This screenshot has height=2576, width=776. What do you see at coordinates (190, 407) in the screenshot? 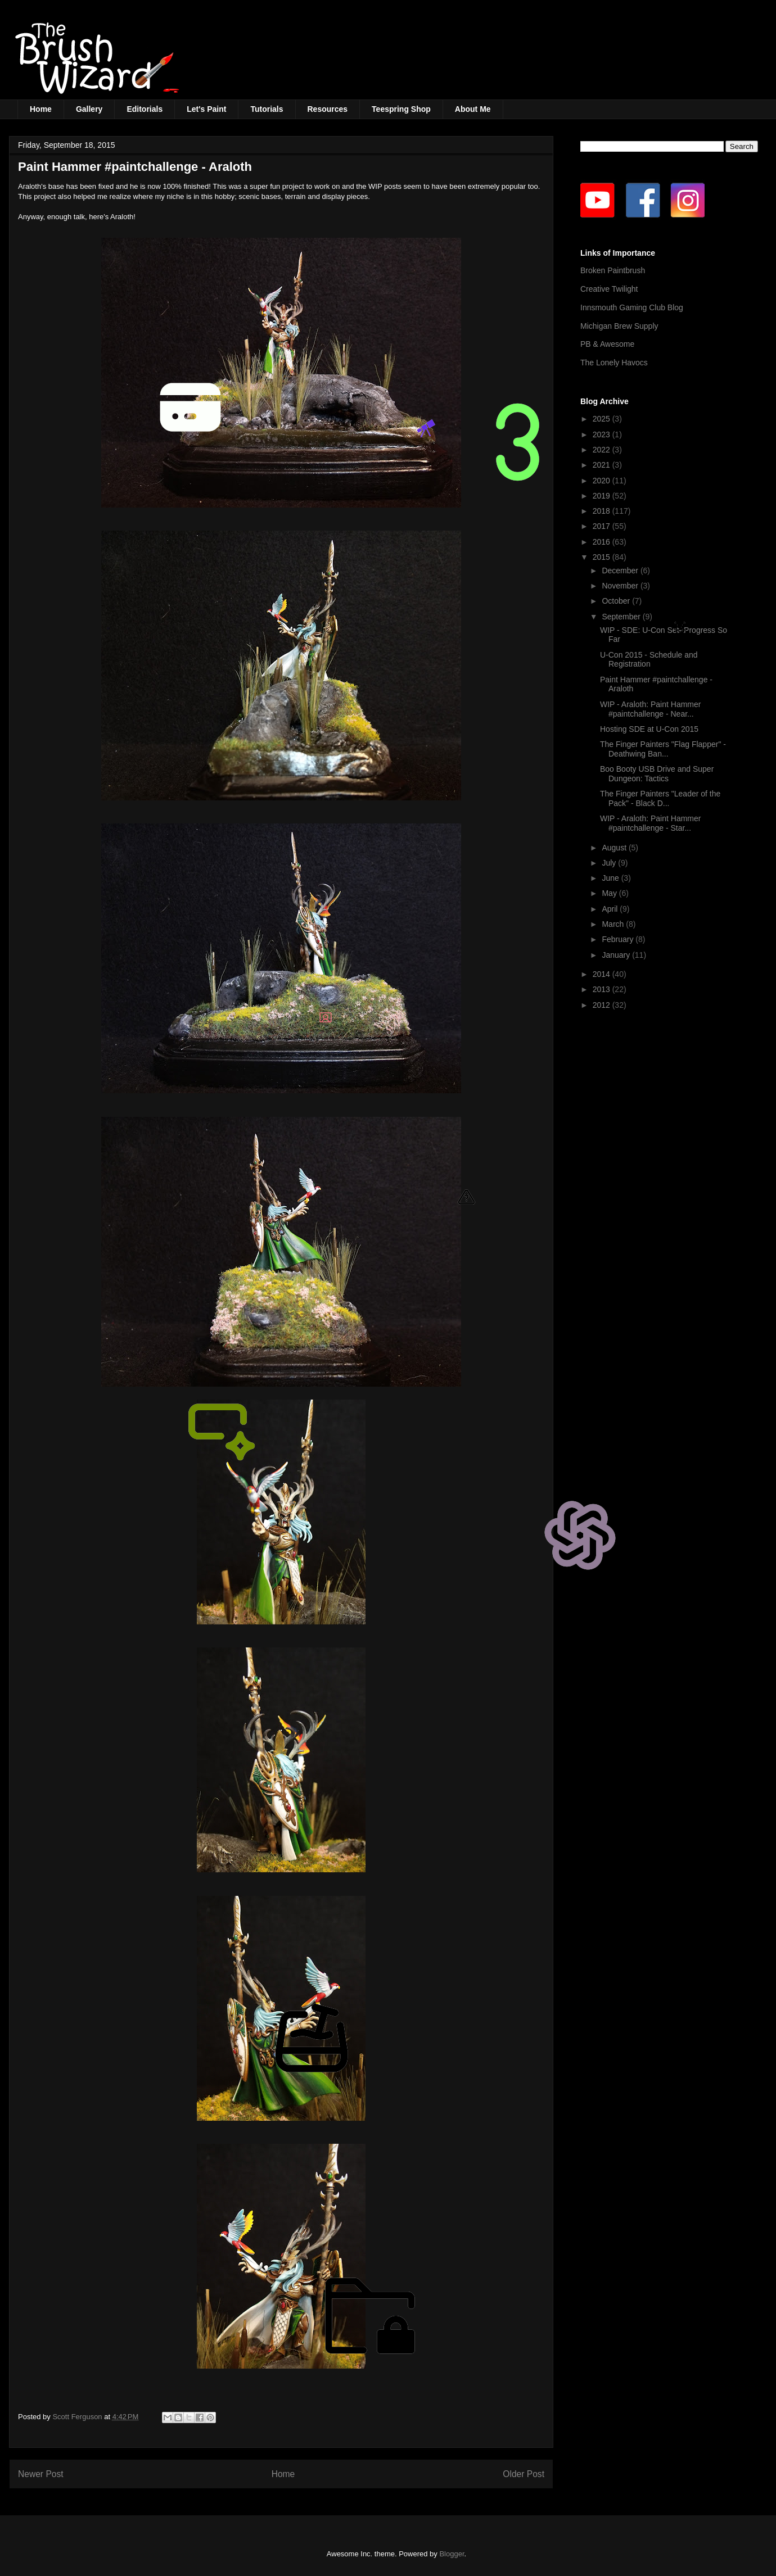
I see `manage payment methods` at bounding box center [190, 407].